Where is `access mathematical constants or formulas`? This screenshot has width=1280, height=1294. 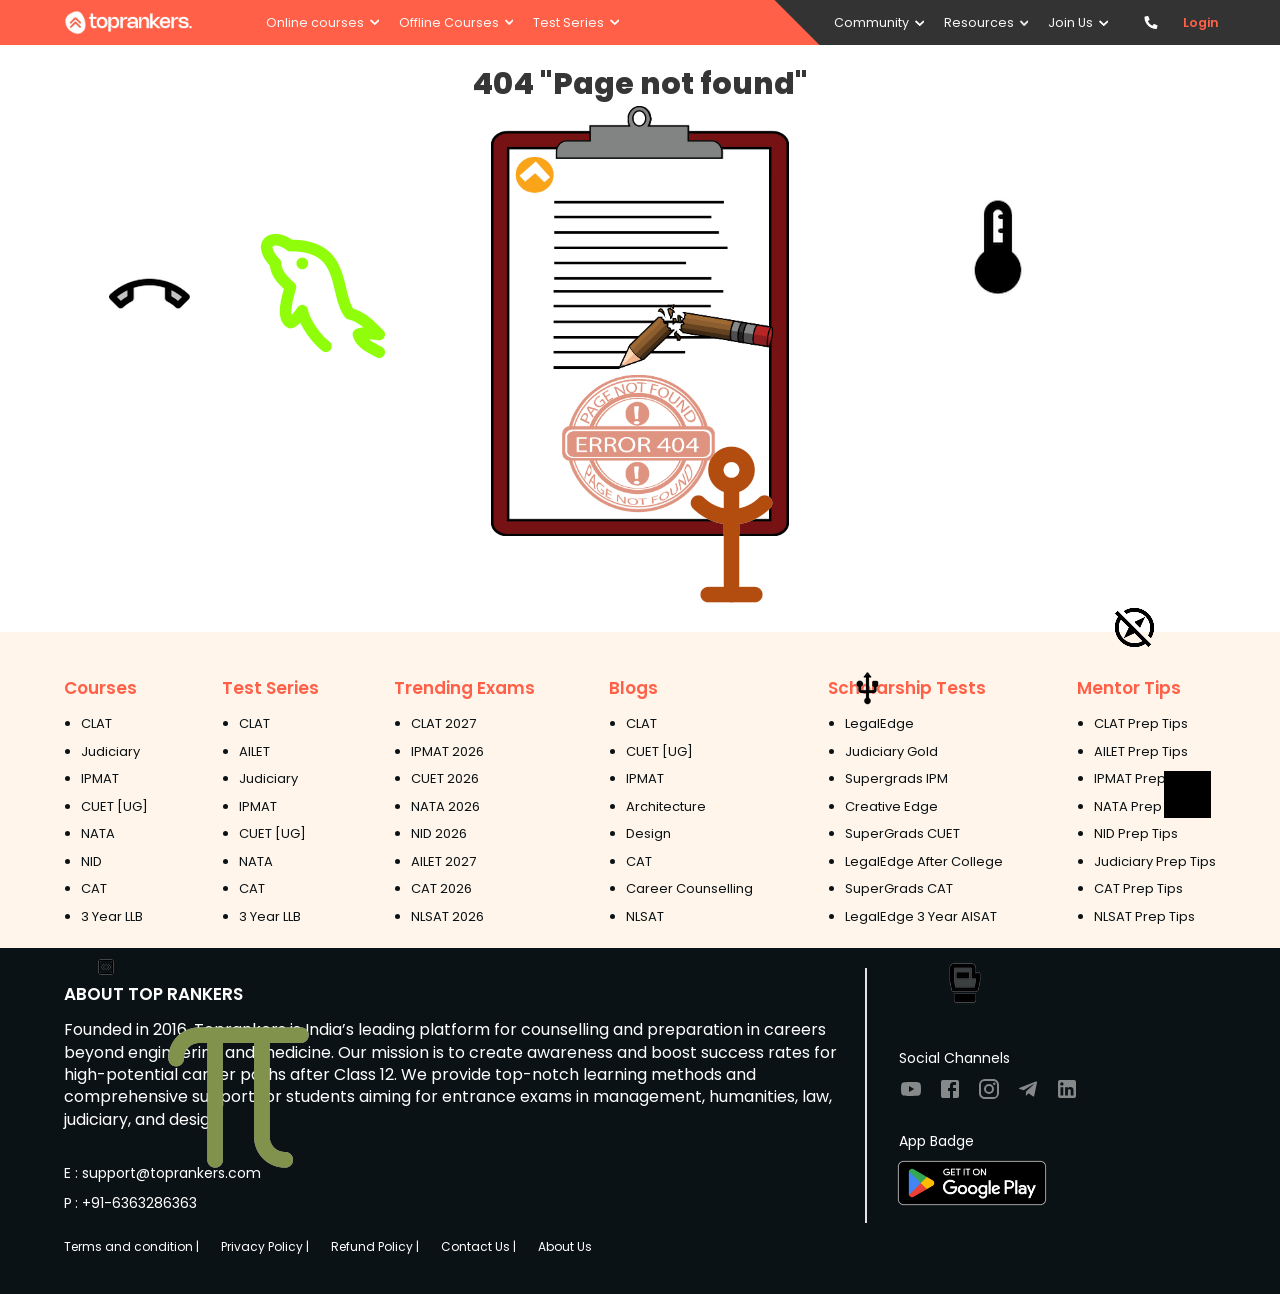
access mathematical constants or formulas is located at coordinates (238, 1097).